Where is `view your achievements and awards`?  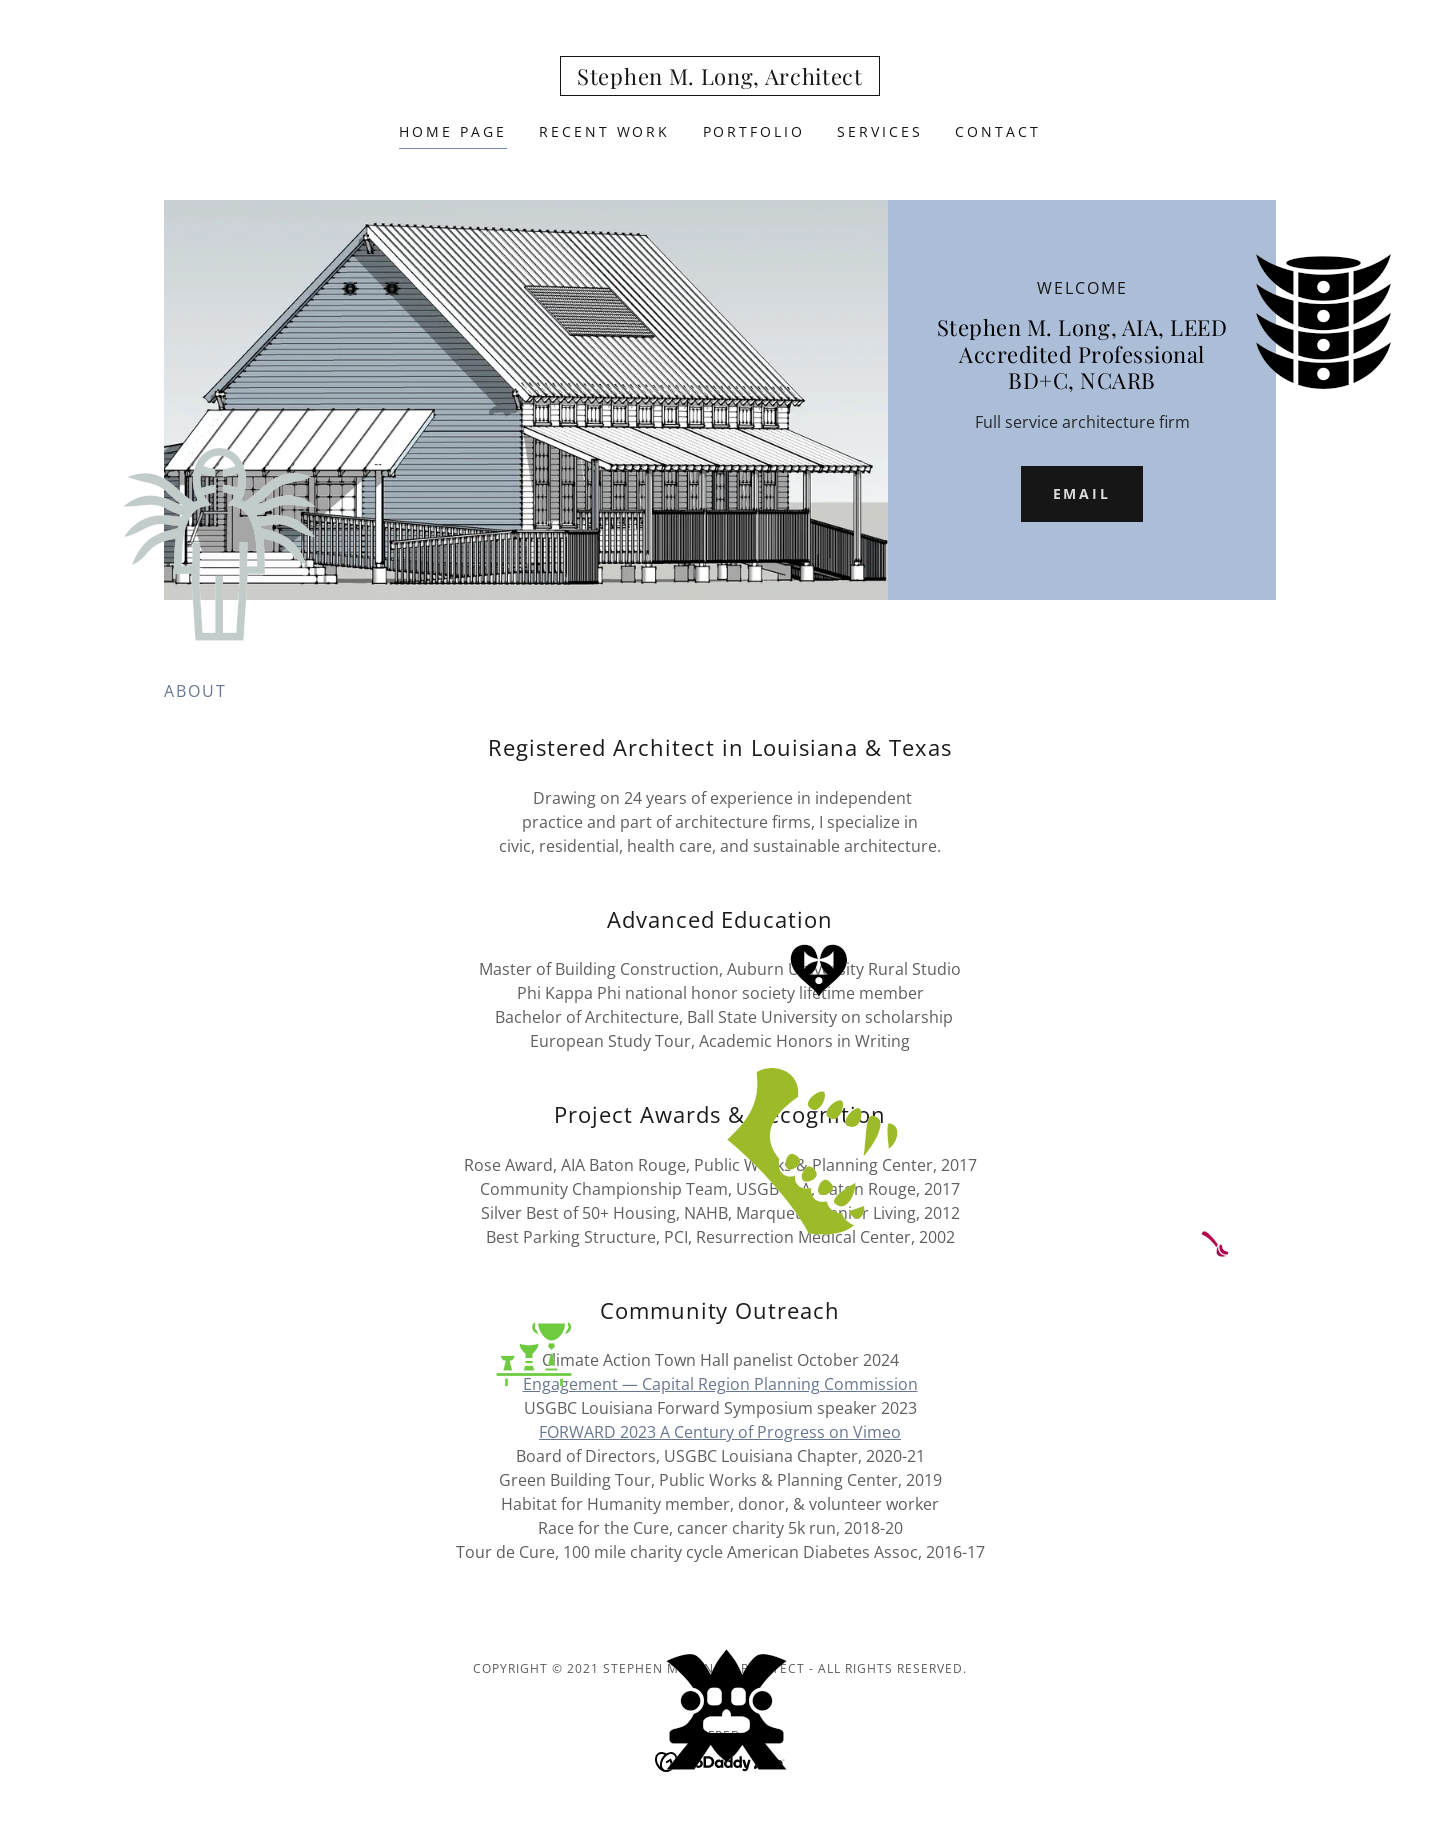
view your achievements and awards is located at coordinates (534, 1352).